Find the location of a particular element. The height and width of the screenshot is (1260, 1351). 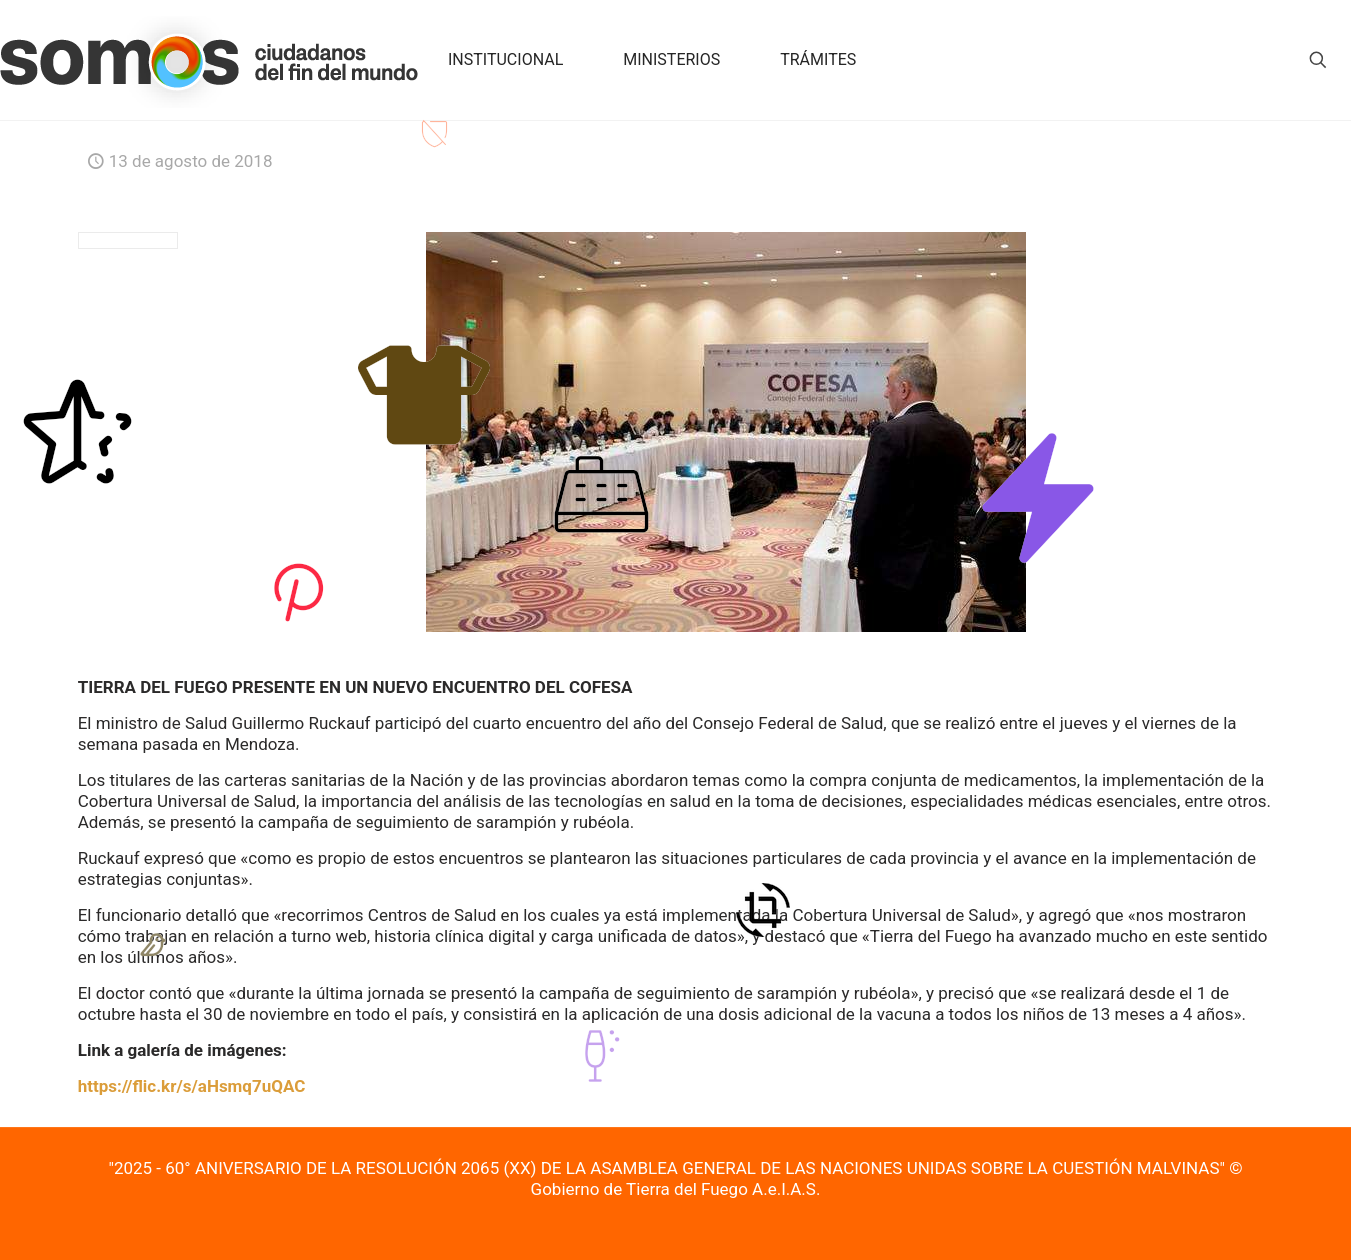

disable security or protection features is located at coordinates (434, 132).